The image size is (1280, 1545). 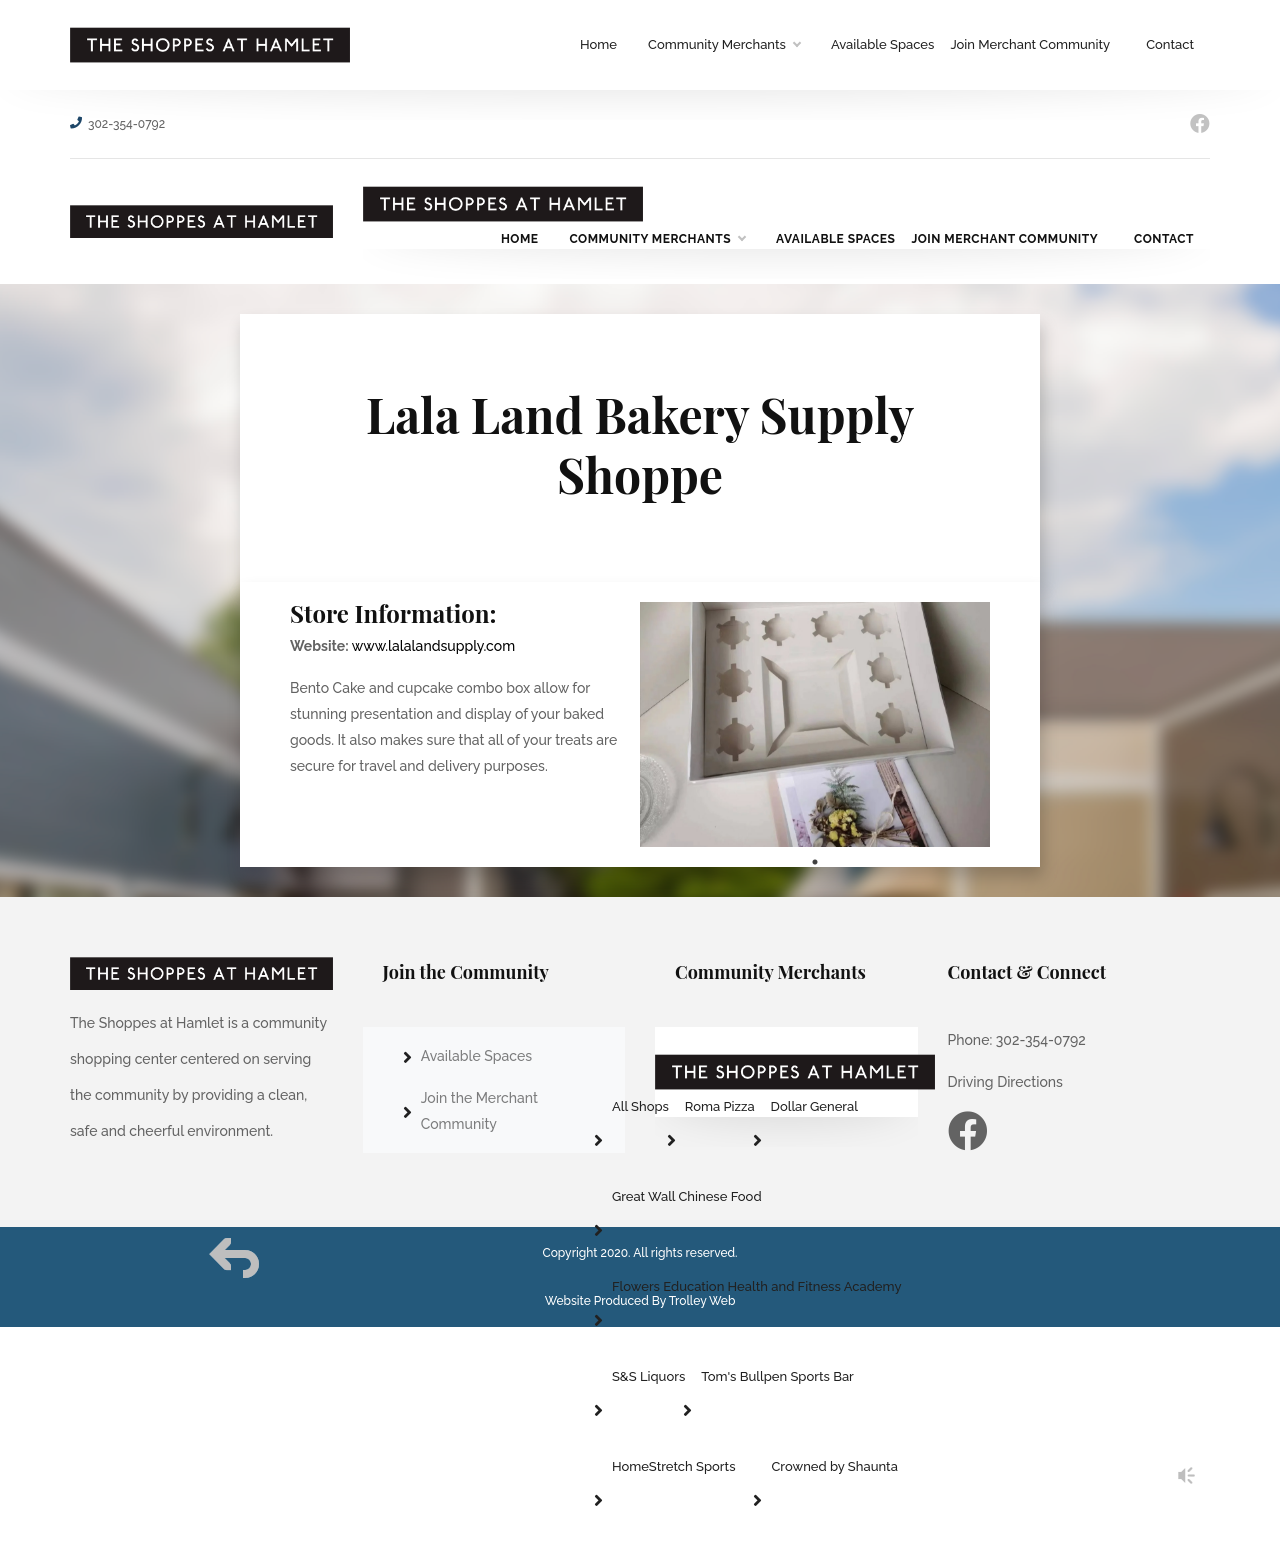 What do you see at coordinates (235, 1258) in the screenshot?
I see `redo last action (right-to-left interface)` at bounding box center [235, 1258].